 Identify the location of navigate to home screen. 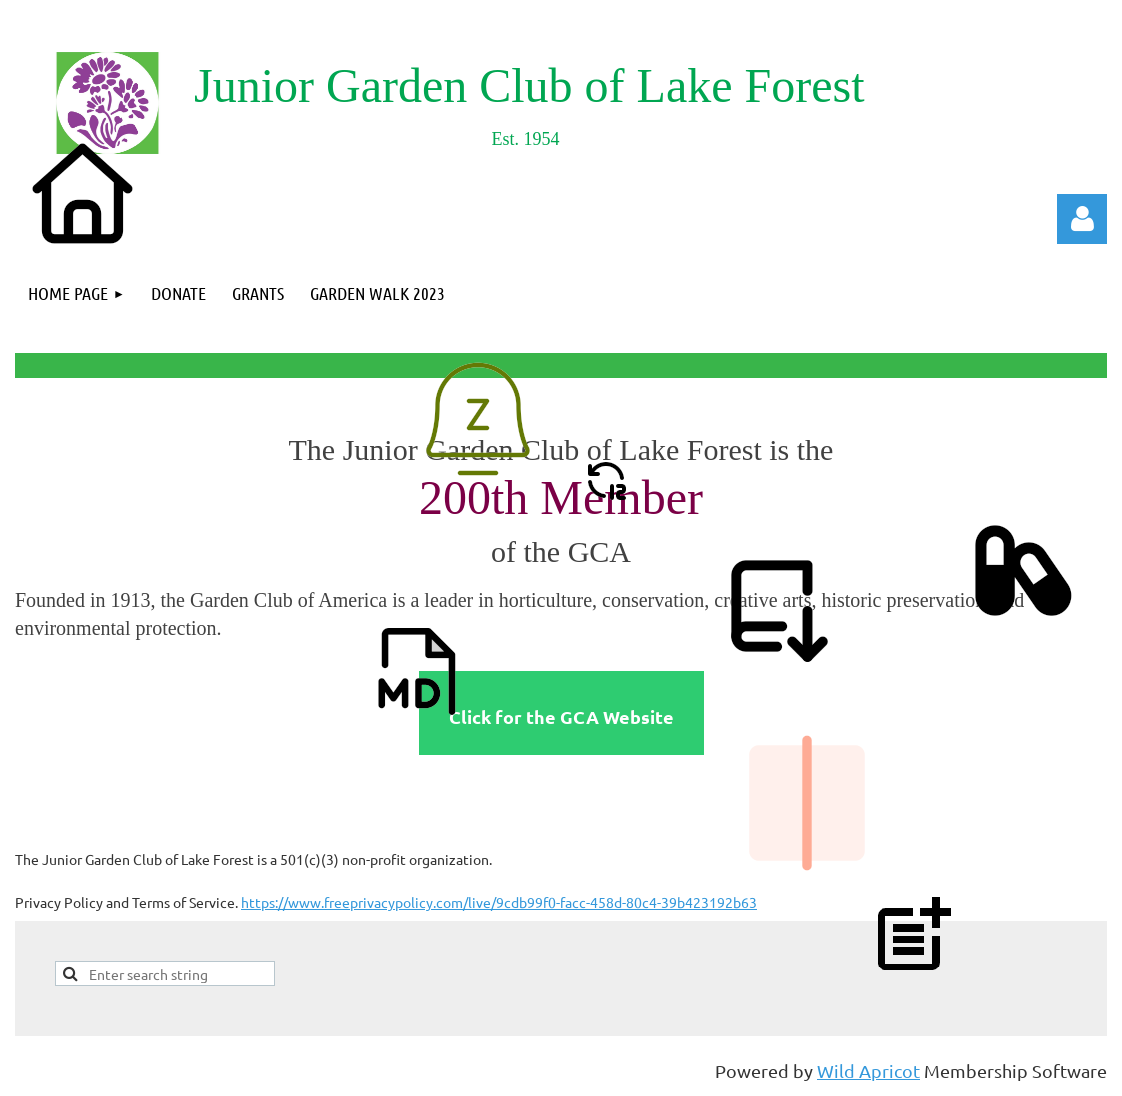
(82, 193).